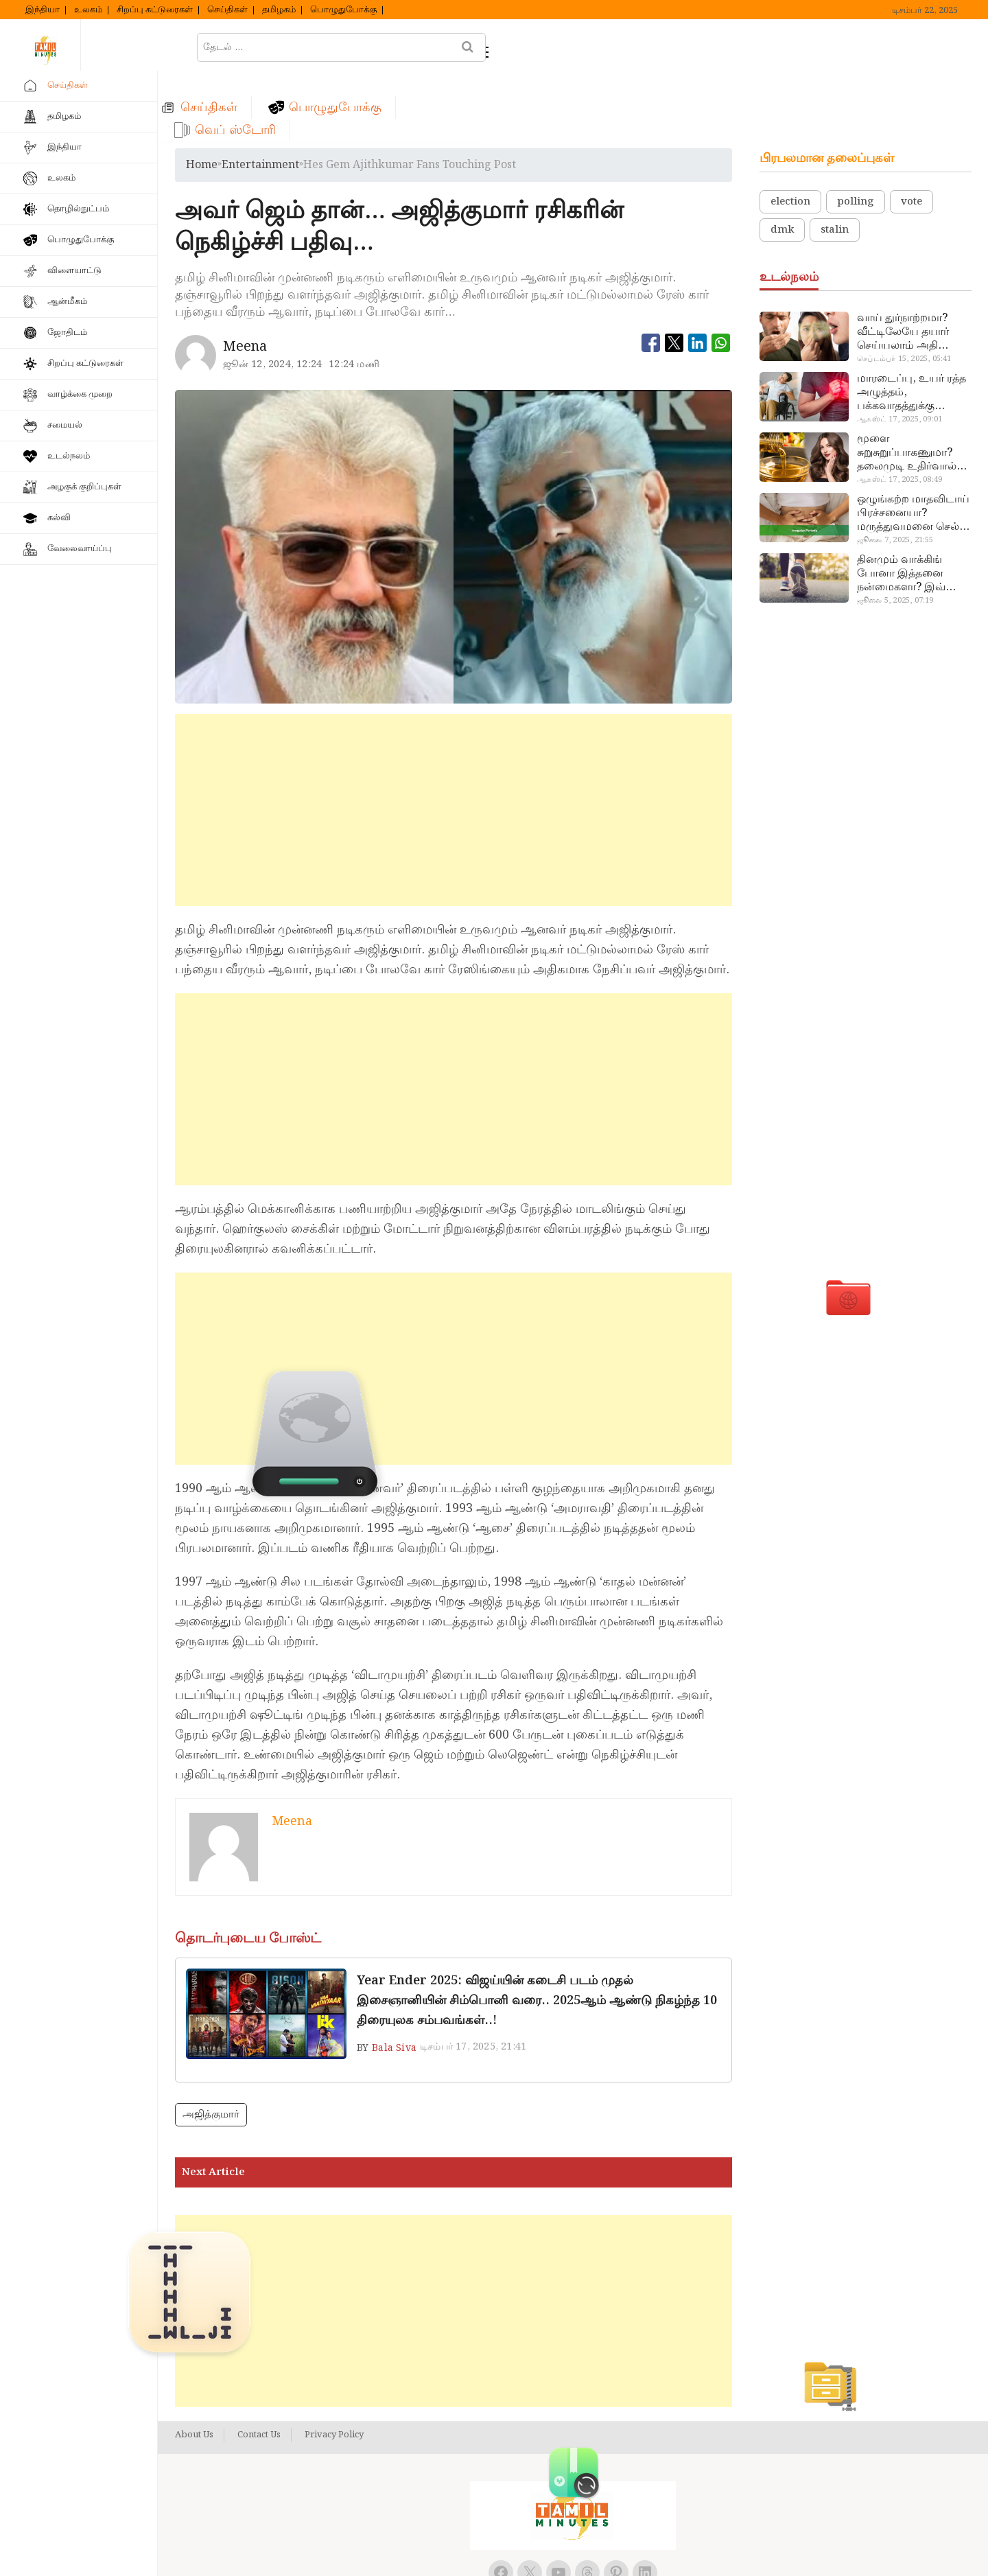  I want to click on folder containing html or web files, so click(848, 1297).